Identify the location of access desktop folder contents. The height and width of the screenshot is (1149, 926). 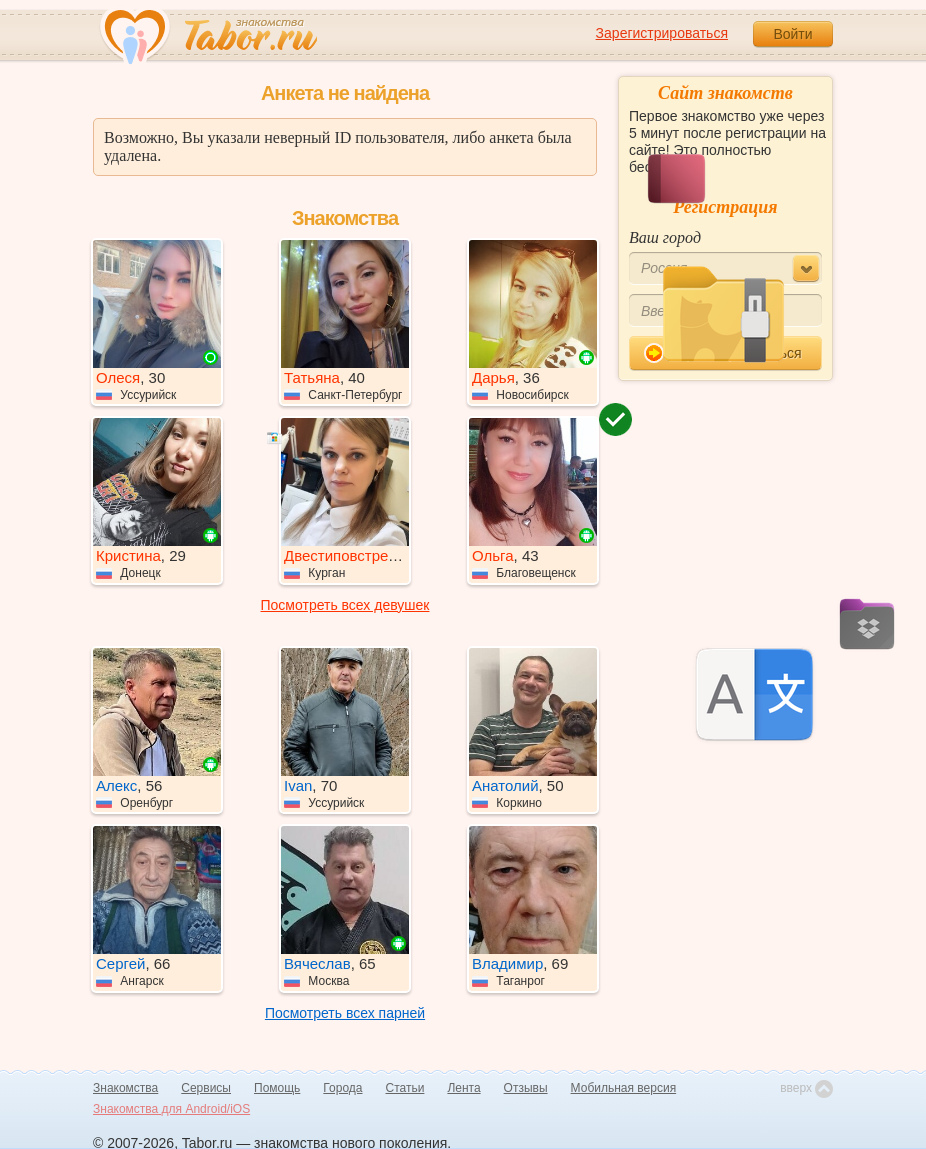
(676, 176).